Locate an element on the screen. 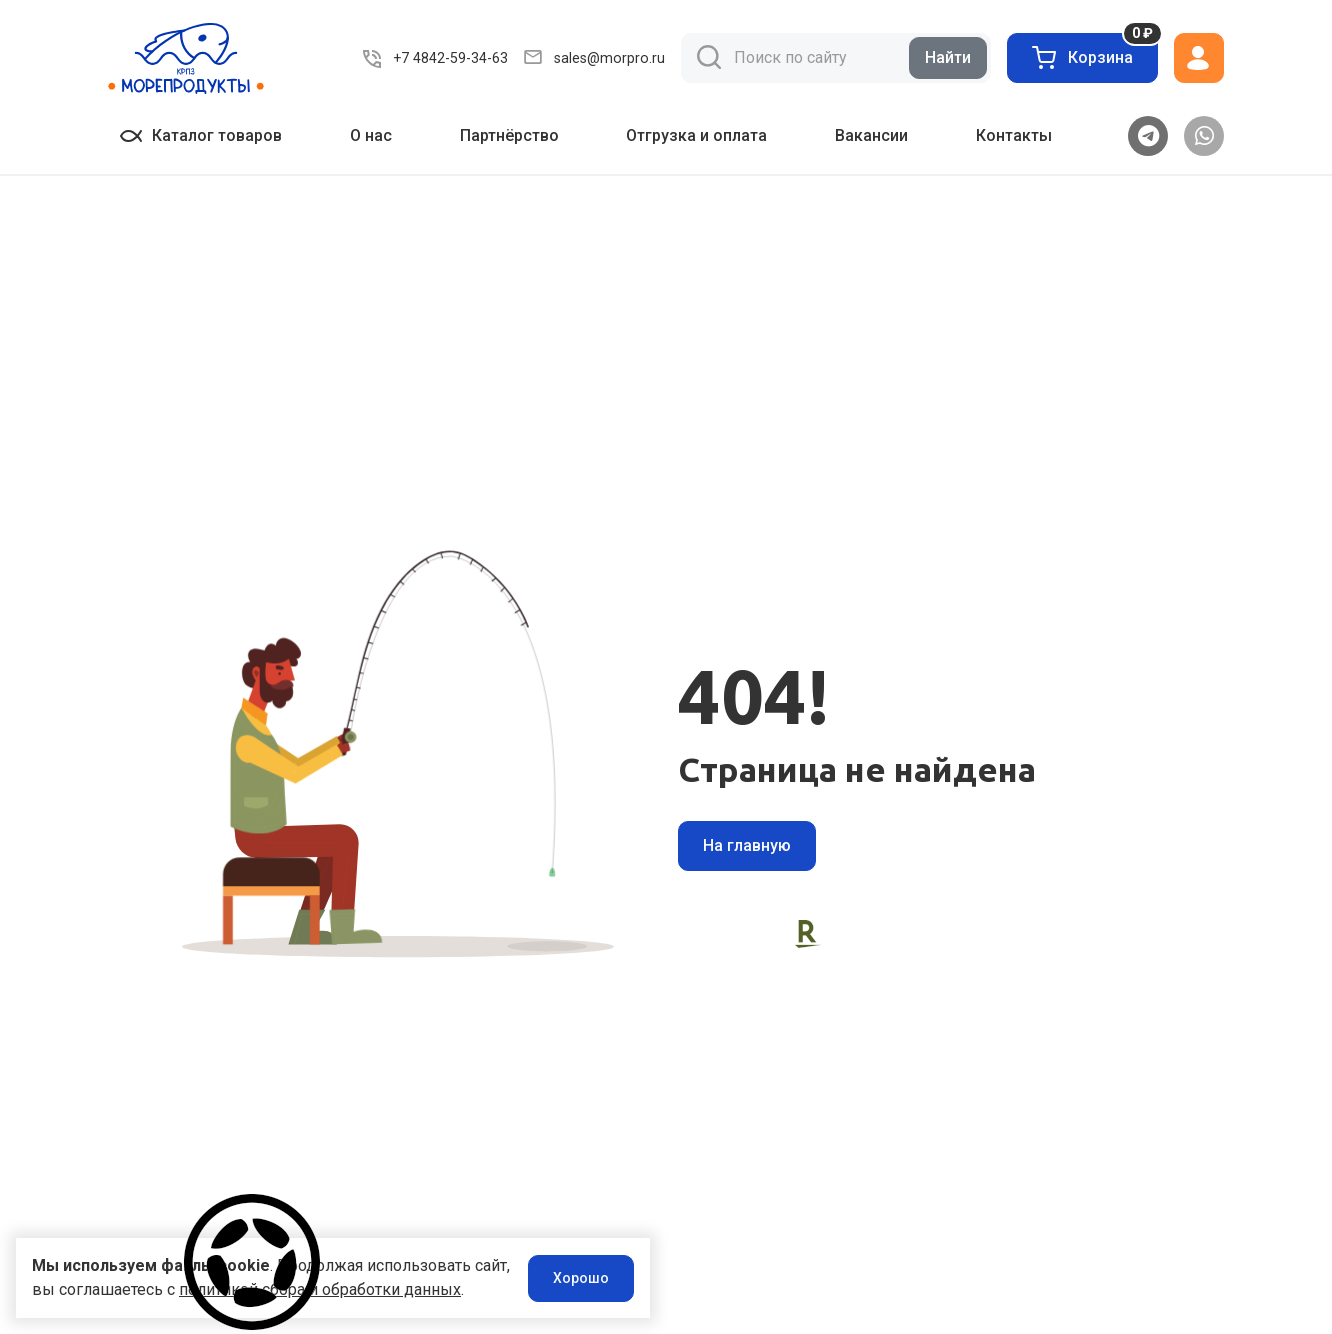  corona engine logo is located at coordinates (252, 1262).